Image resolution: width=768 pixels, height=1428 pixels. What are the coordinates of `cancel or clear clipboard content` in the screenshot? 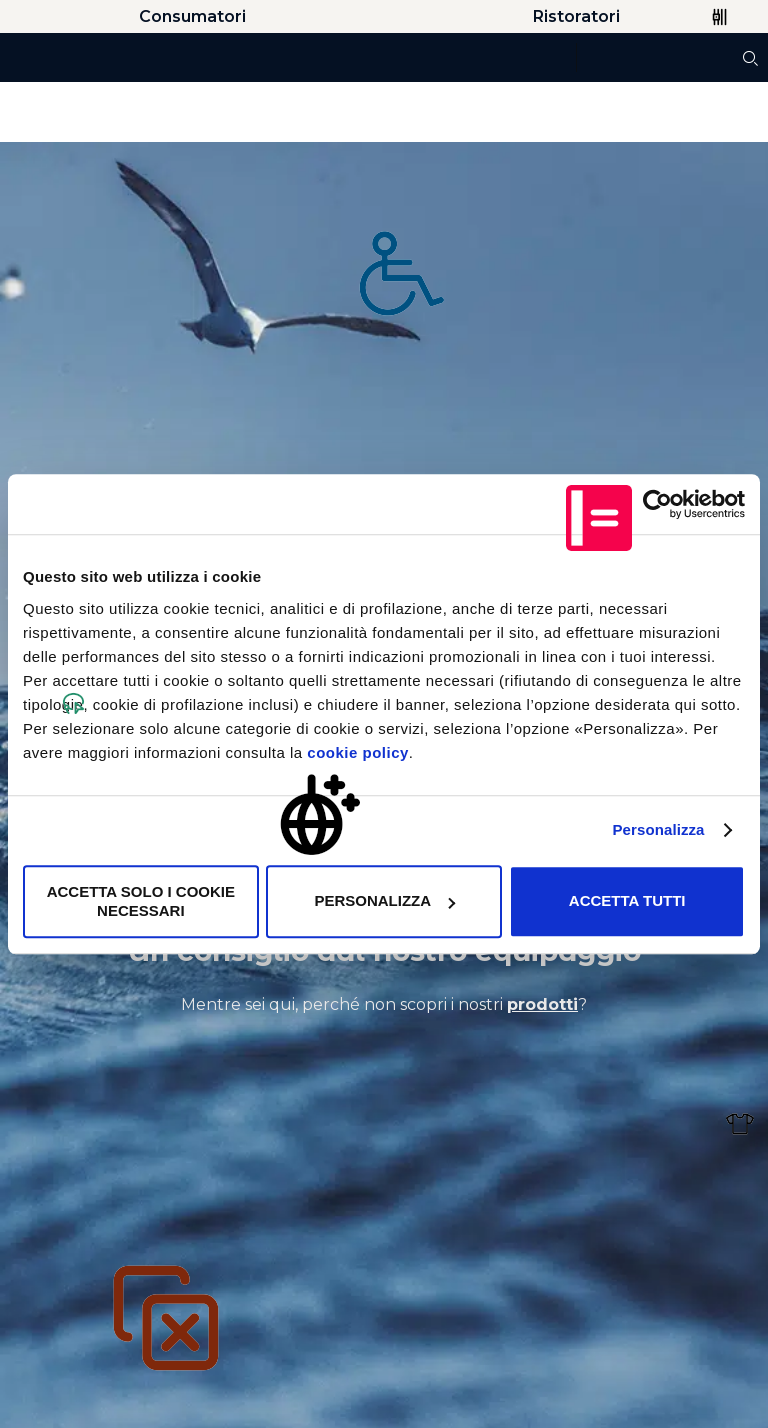 It's located at (166, 1318).